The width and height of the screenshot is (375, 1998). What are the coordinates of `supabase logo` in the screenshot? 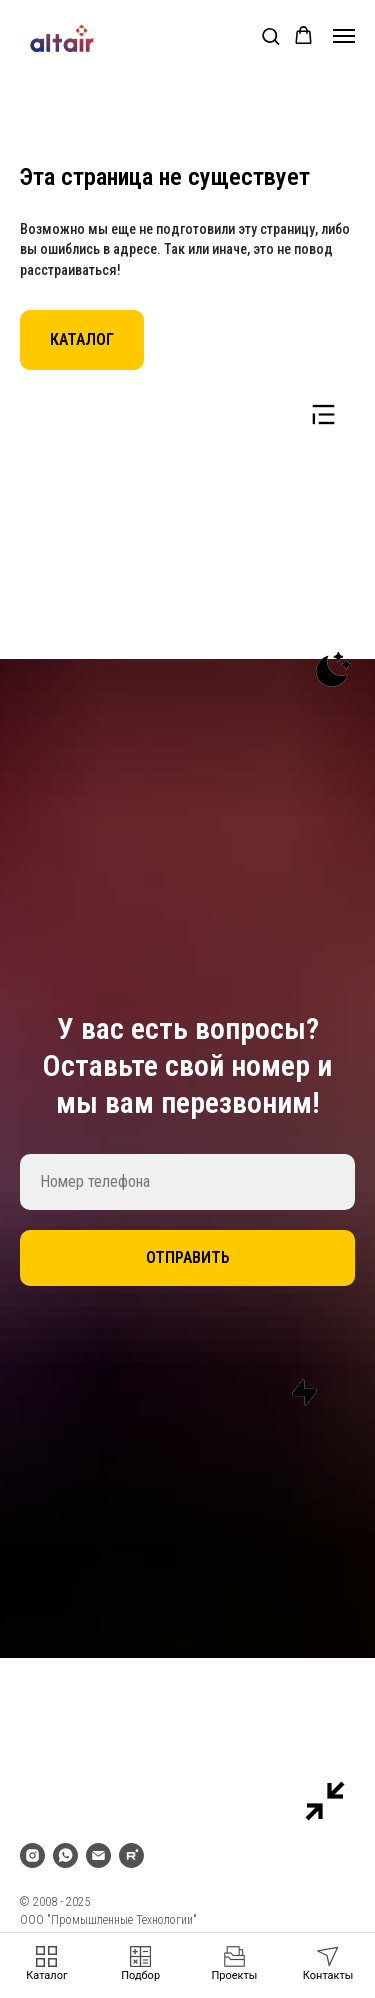 It's located at (304, 1392).